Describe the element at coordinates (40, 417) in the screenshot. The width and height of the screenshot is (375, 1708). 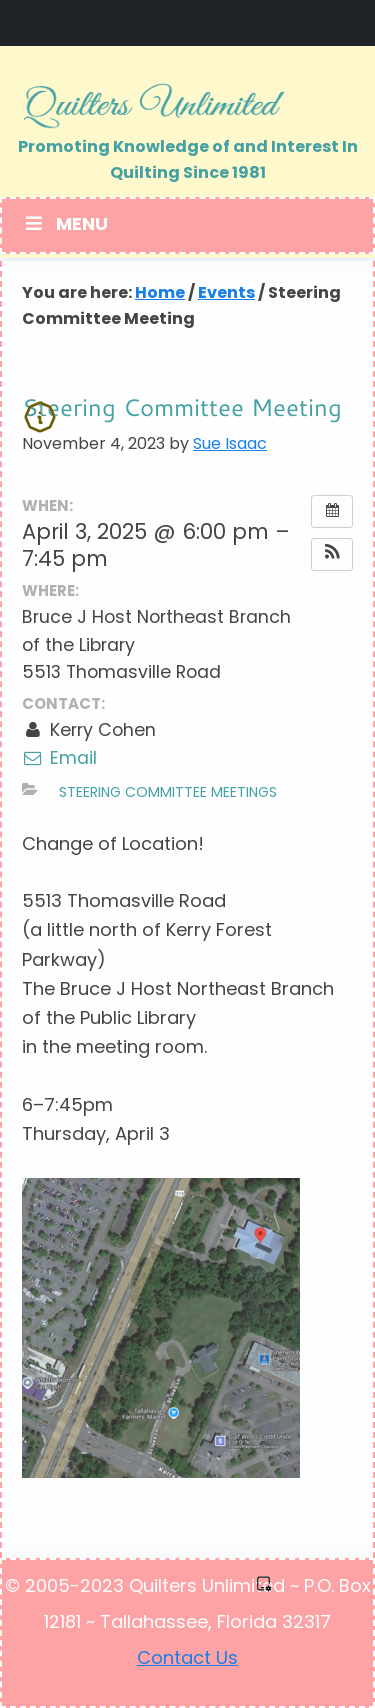
I see `view more information or details` at that location.